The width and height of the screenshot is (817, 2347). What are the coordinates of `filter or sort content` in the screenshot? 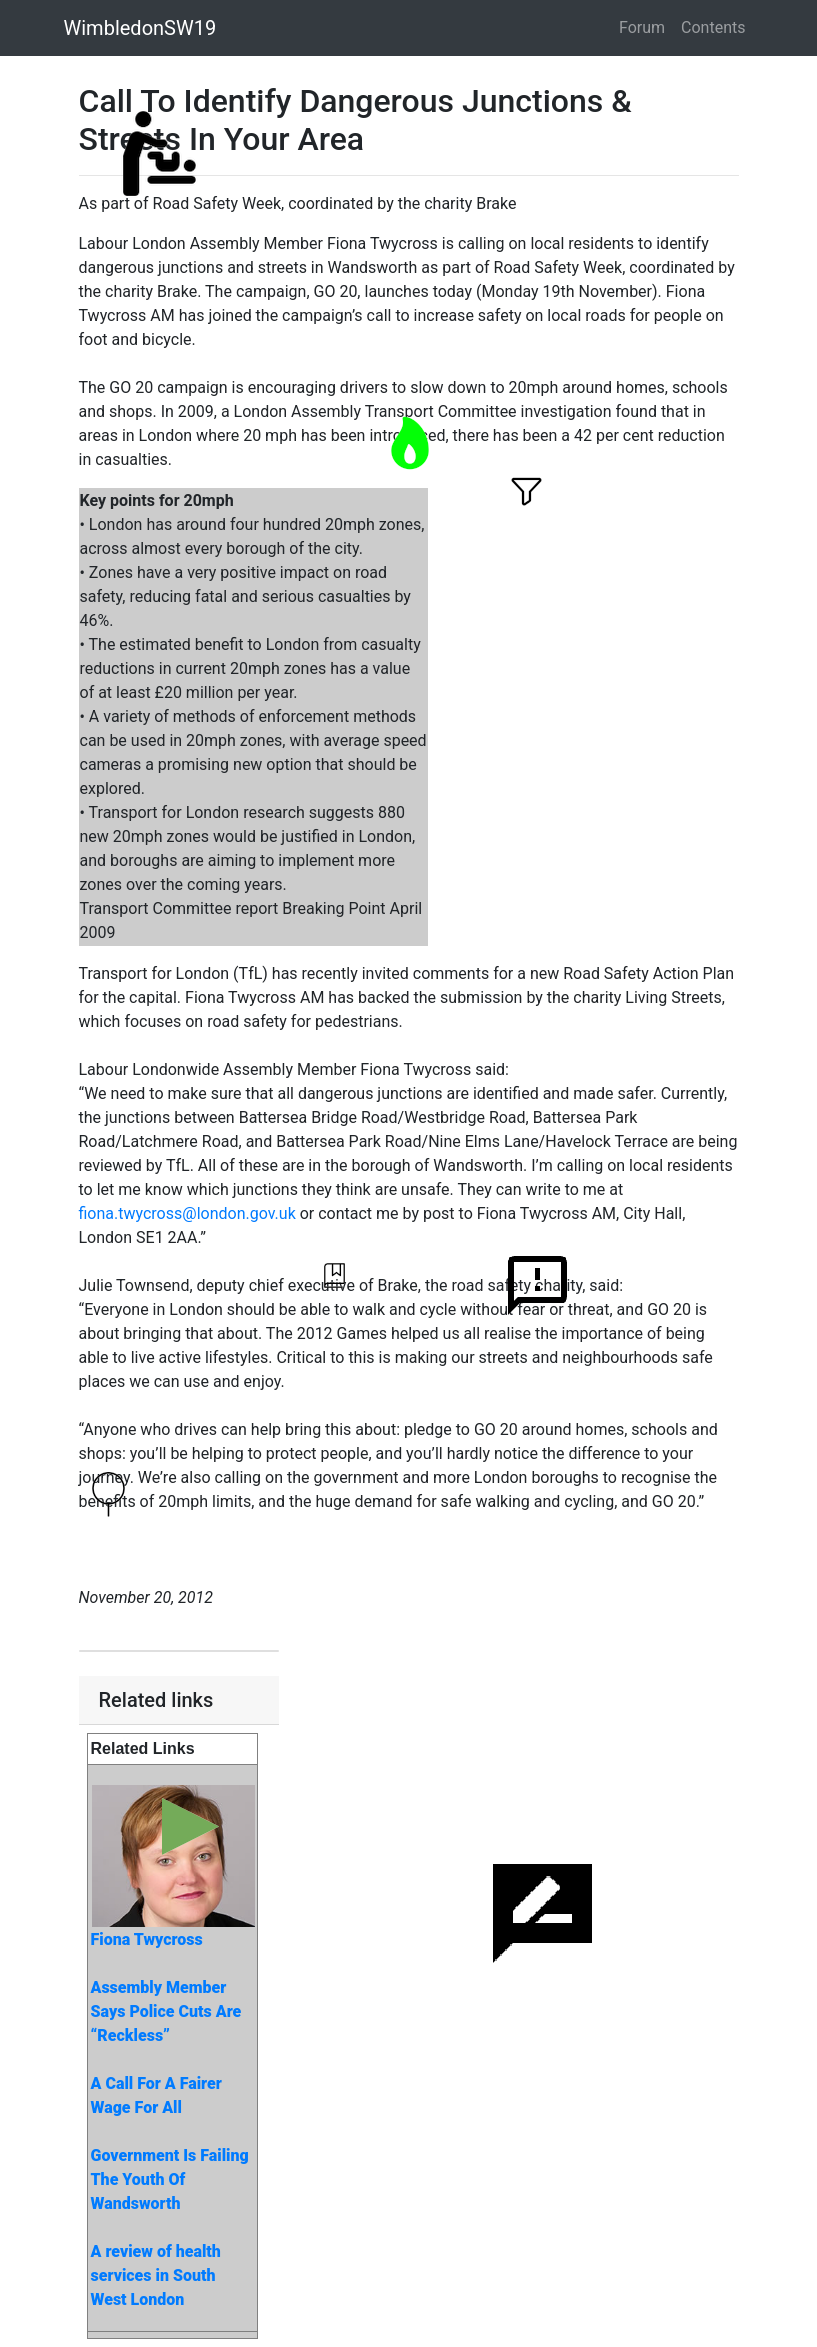 It's located at (526, 490).